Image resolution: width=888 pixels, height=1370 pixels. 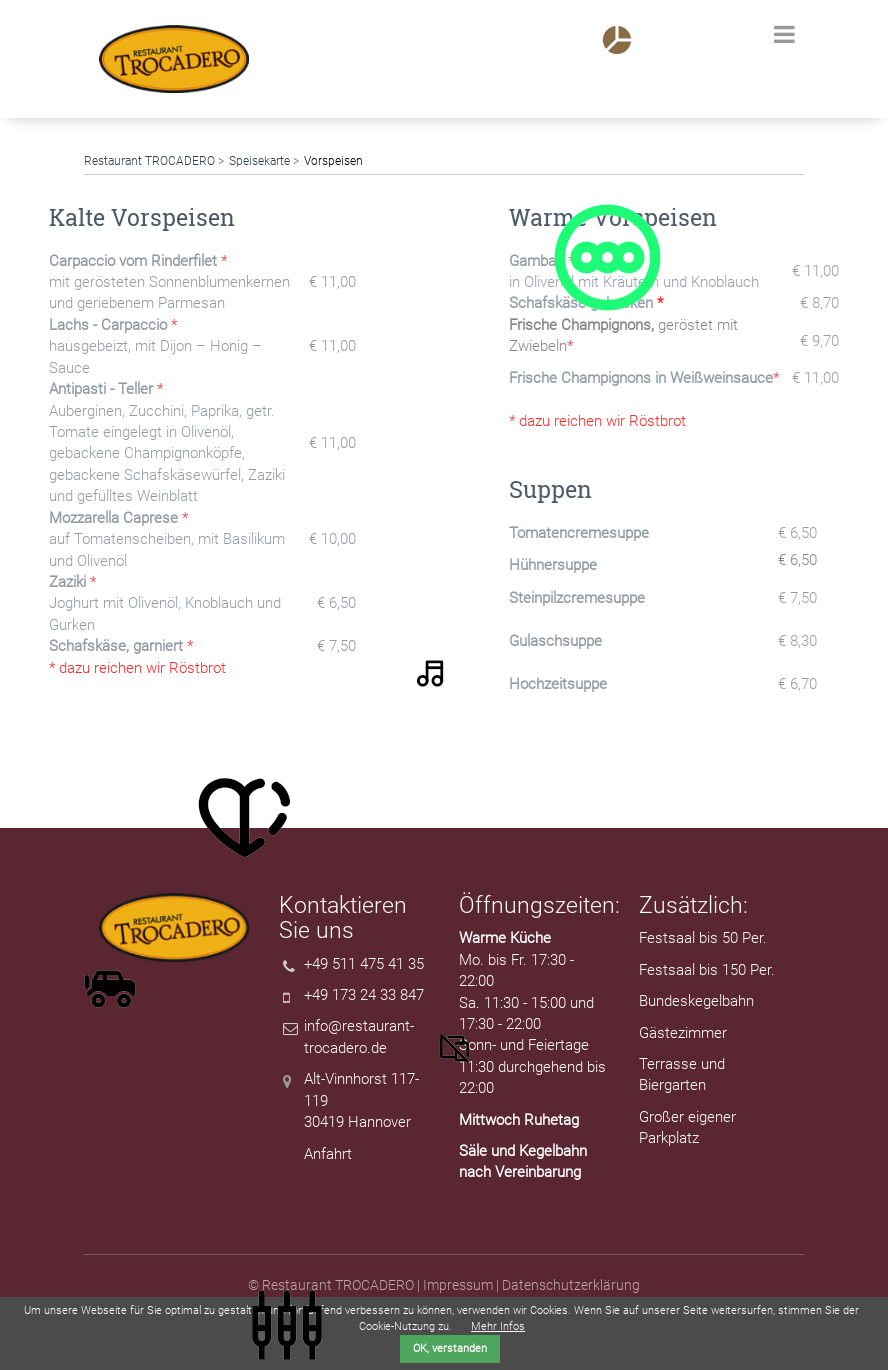 I want to click on open Letterboxd app, so click(x=607, y=257).